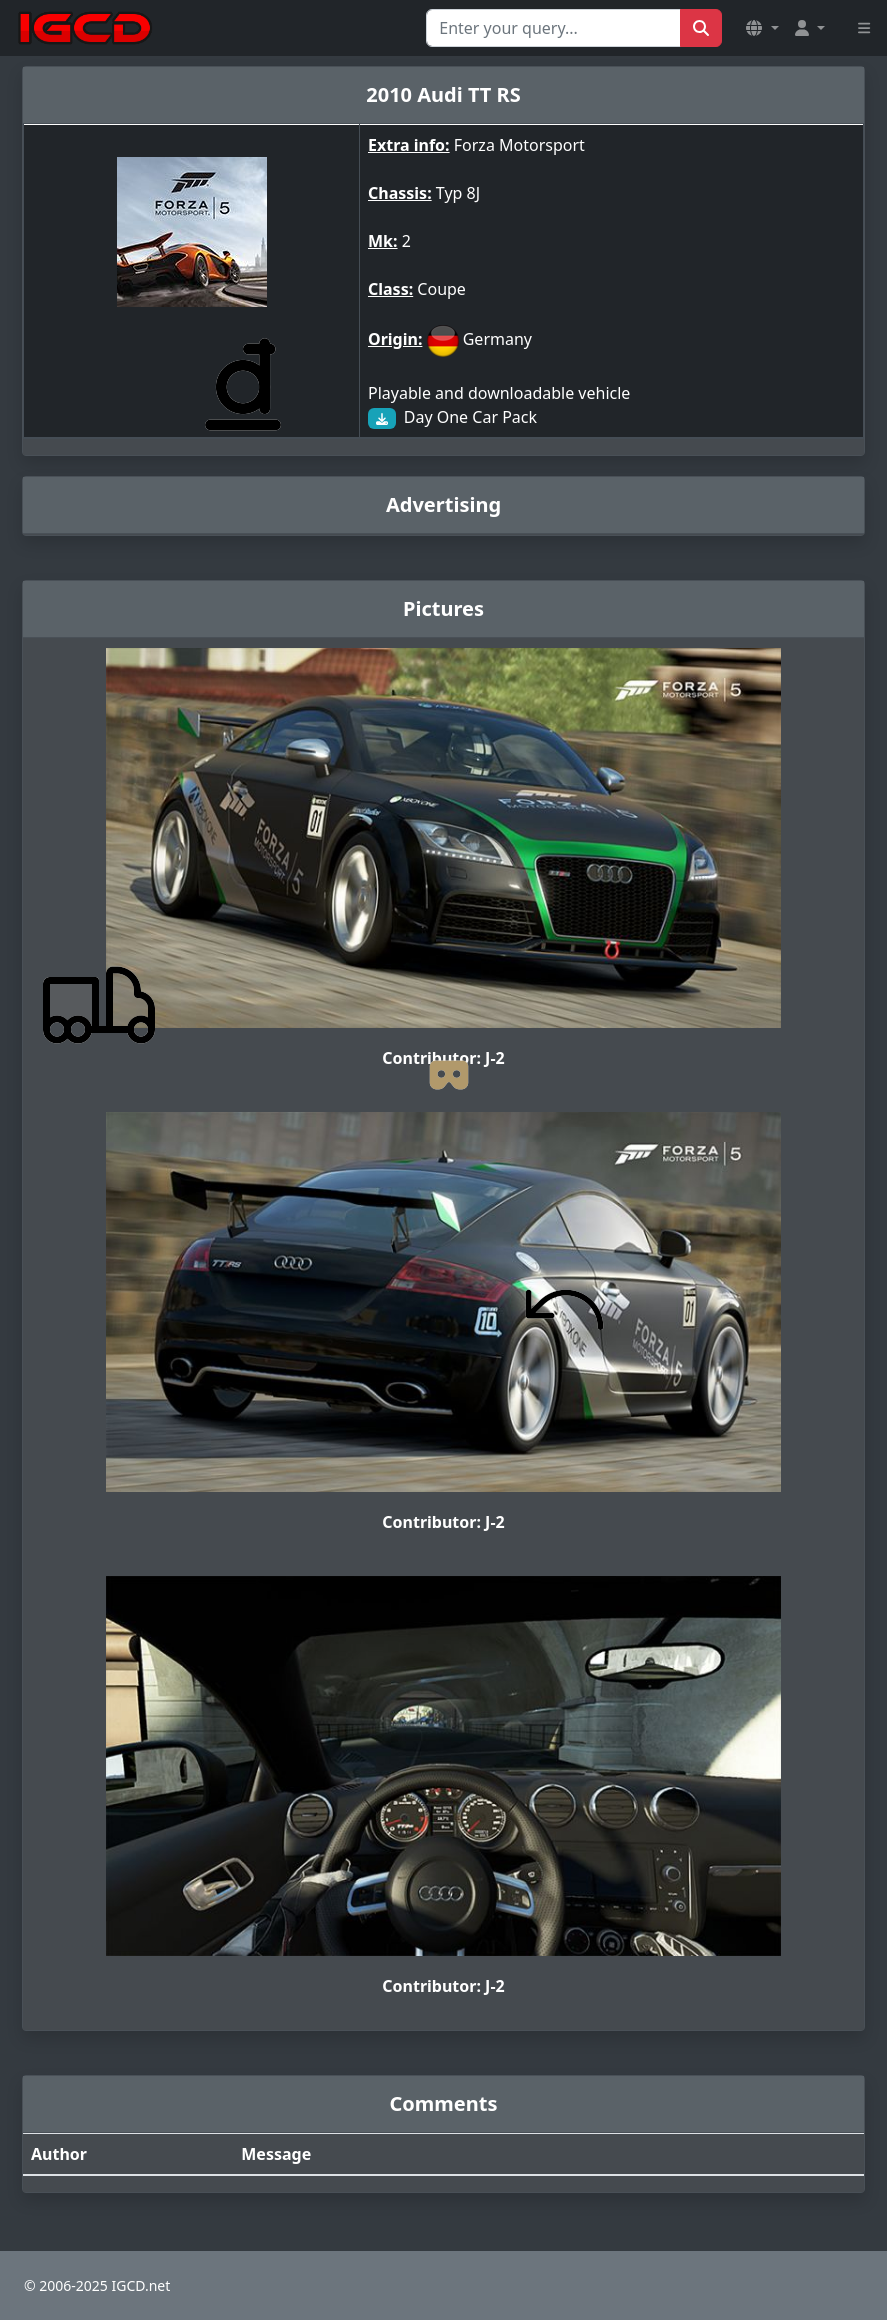 Image resolution: width=887 pixels, height=2320 pixels. Describe the element at coordinates (243, 387) in the screenshot. I see `indicates Vietnamese dong currency` at that location.